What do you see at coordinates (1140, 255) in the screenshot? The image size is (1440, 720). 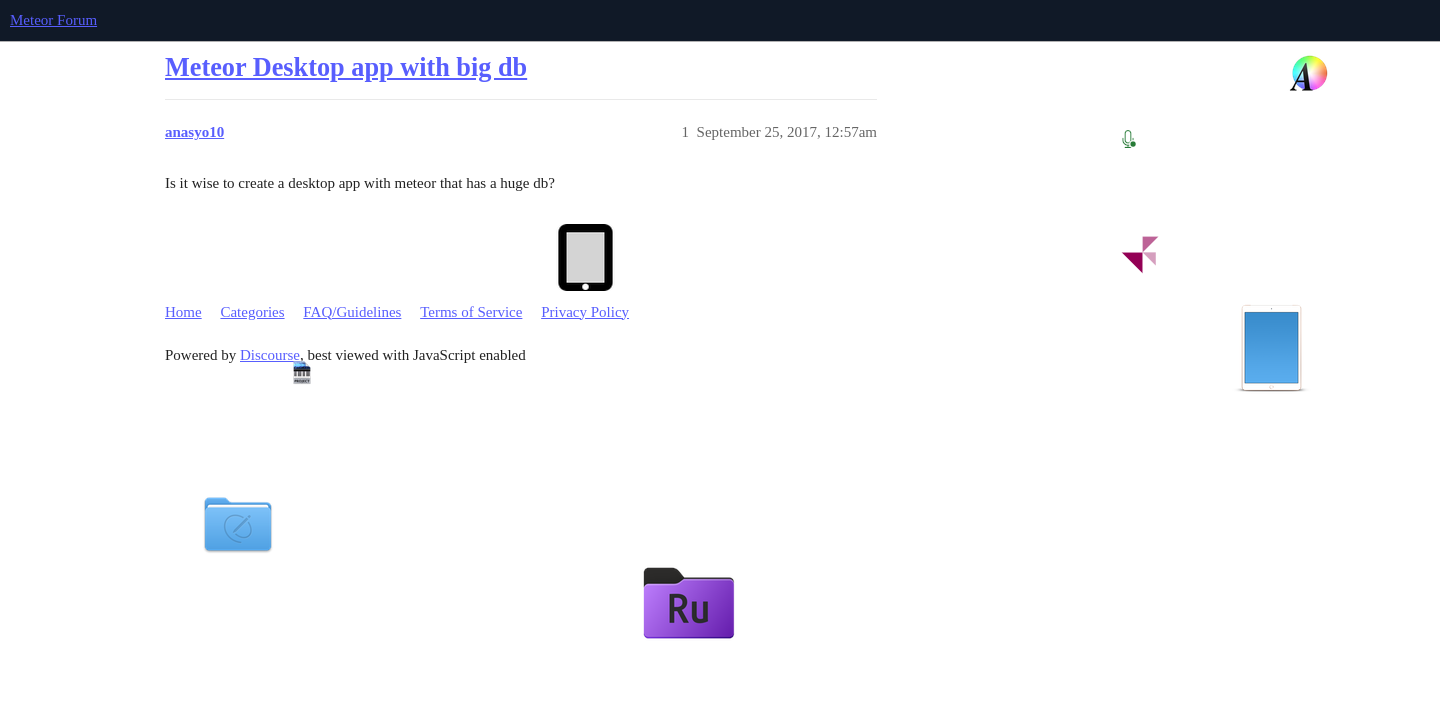 I see `open the adwaita demo application` at bounding box center [1140, 255].